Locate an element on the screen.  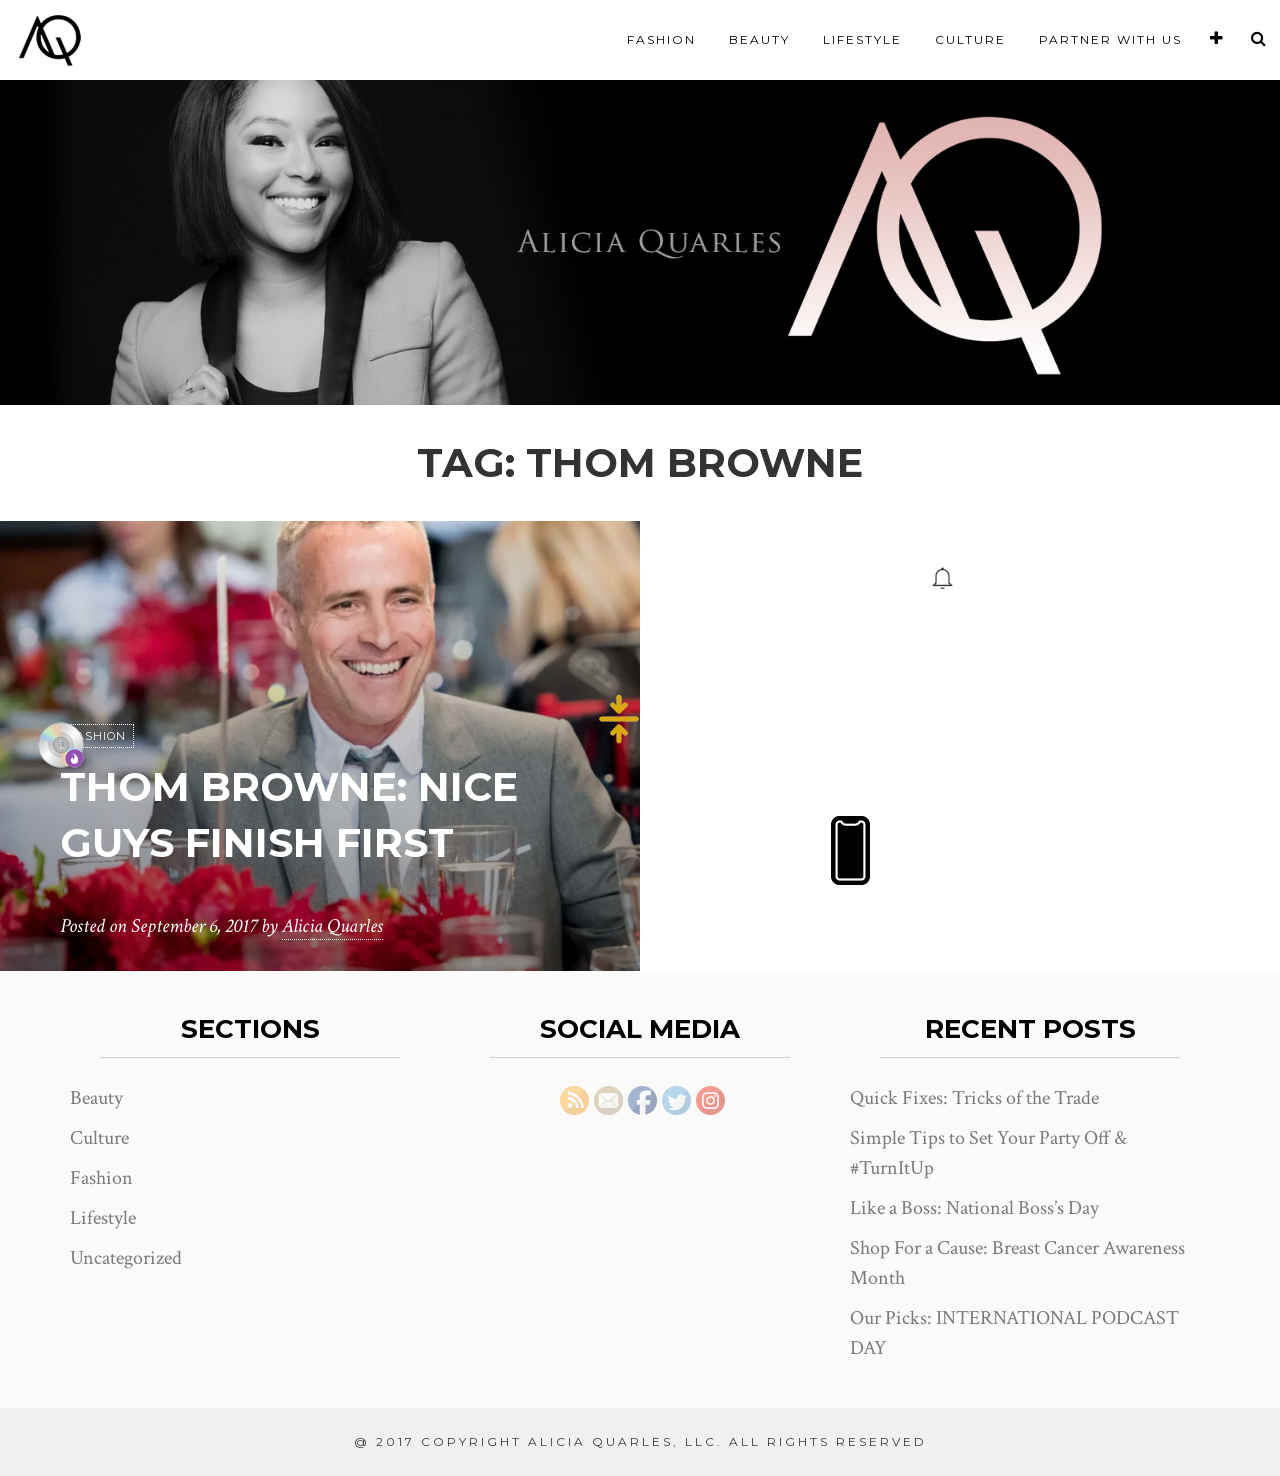
collapse content vertically is located at coordinates (619, 719).